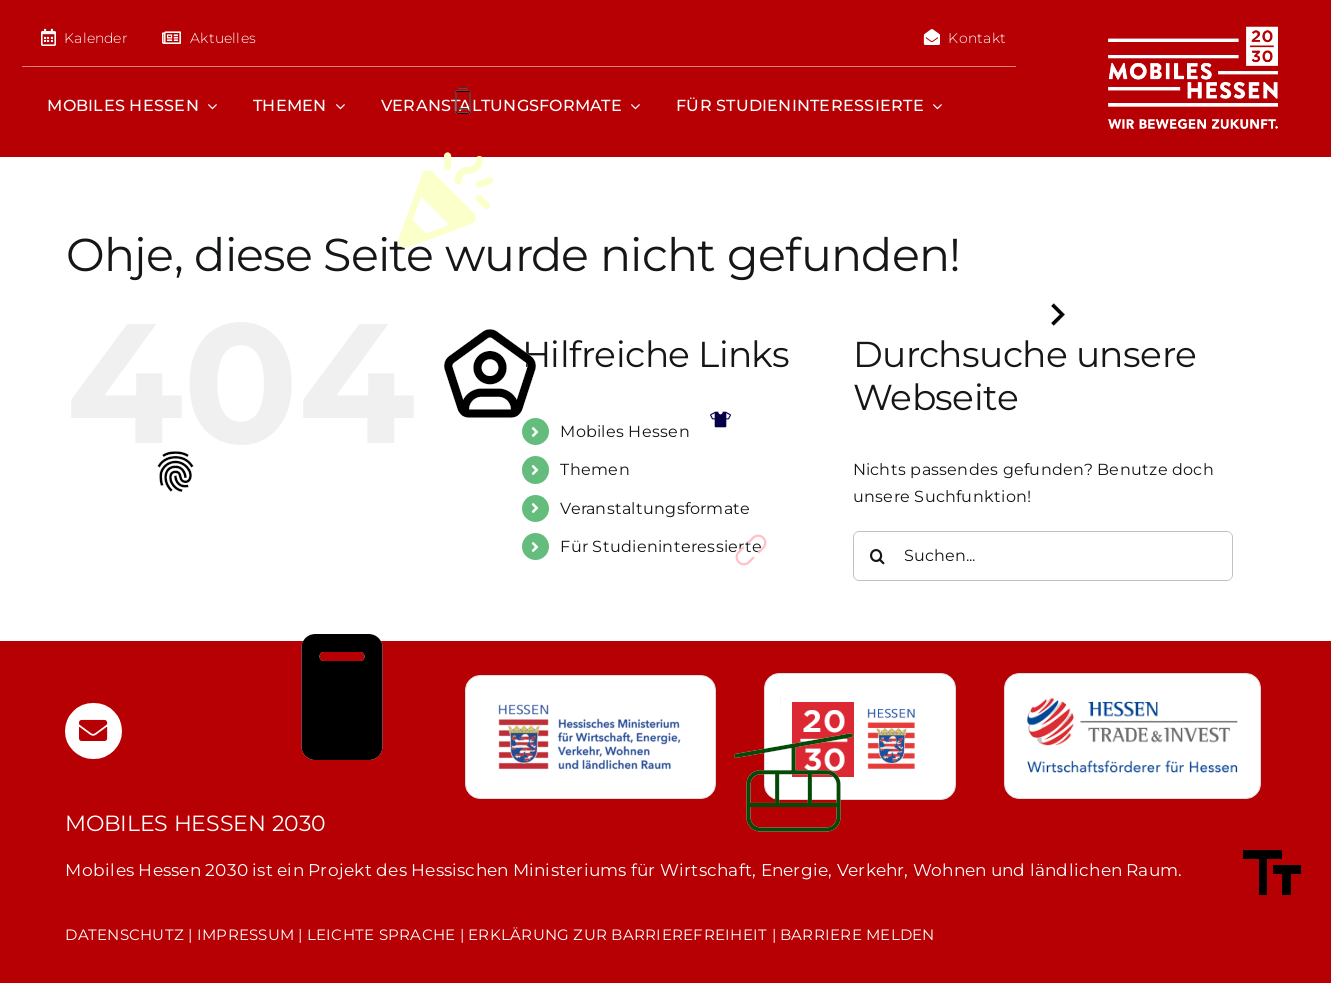  What do you see at coordinates (342, 697) in the screenshot?
I see `mobile device with speaker enabled` at bounding box center [342, 697].